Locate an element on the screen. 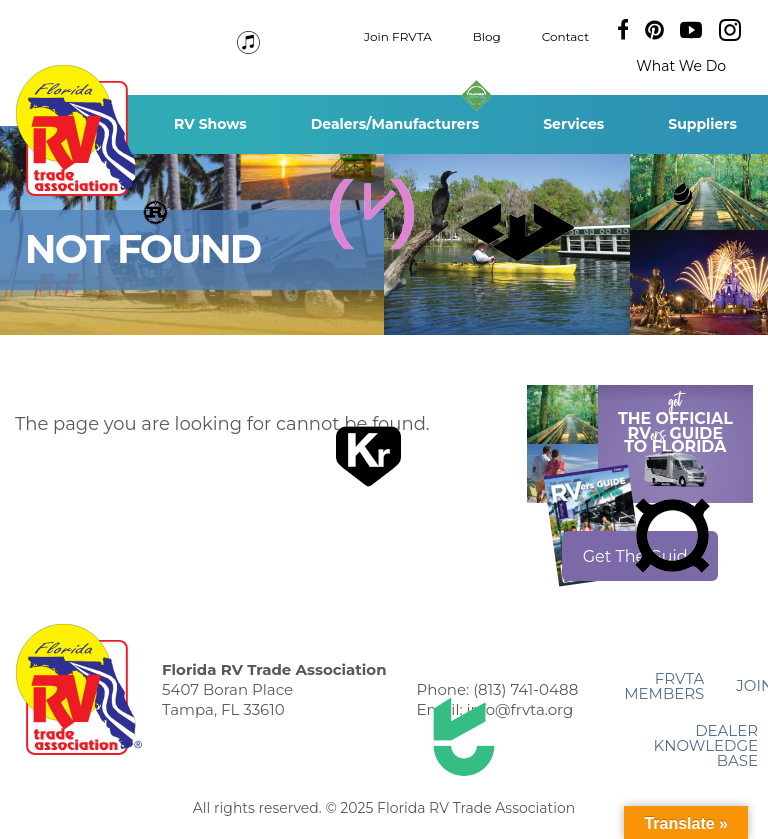 The width and height of the screenshot is (768, 839). open MediBang Paint app is located at coordinates (683, 195).